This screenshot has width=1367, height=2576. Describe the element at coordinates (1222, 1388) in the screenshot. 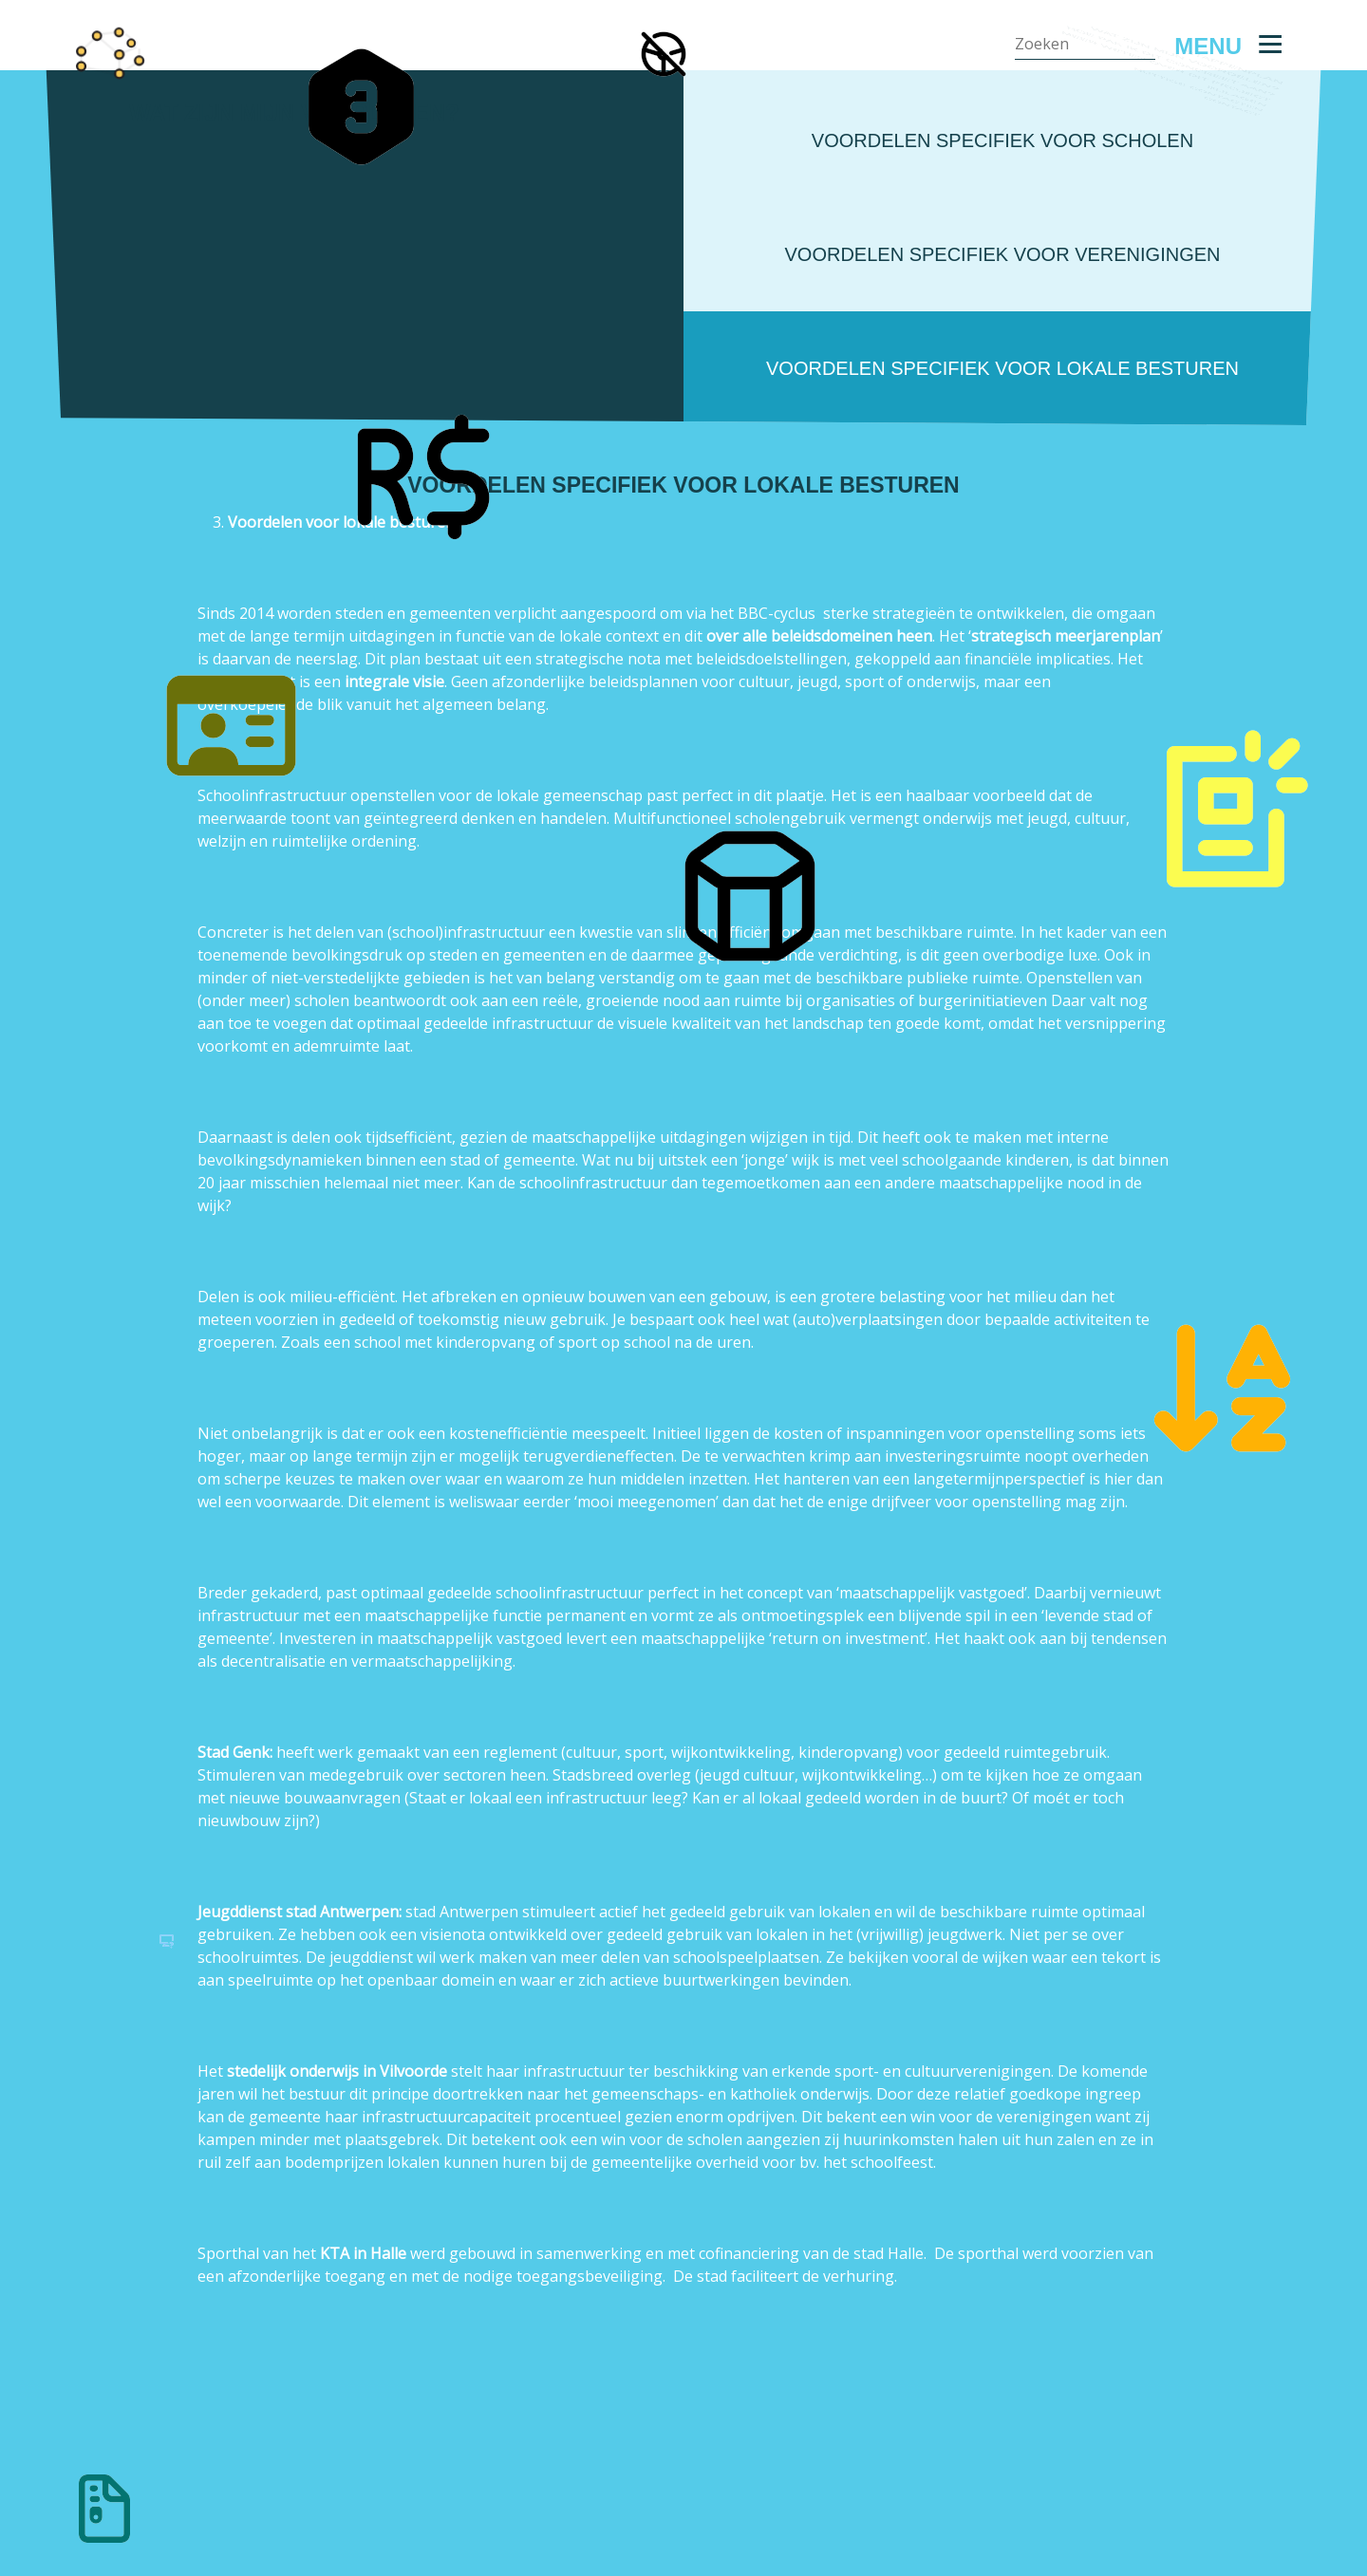

I see `sort items alphabetically from A to Z` at that location.